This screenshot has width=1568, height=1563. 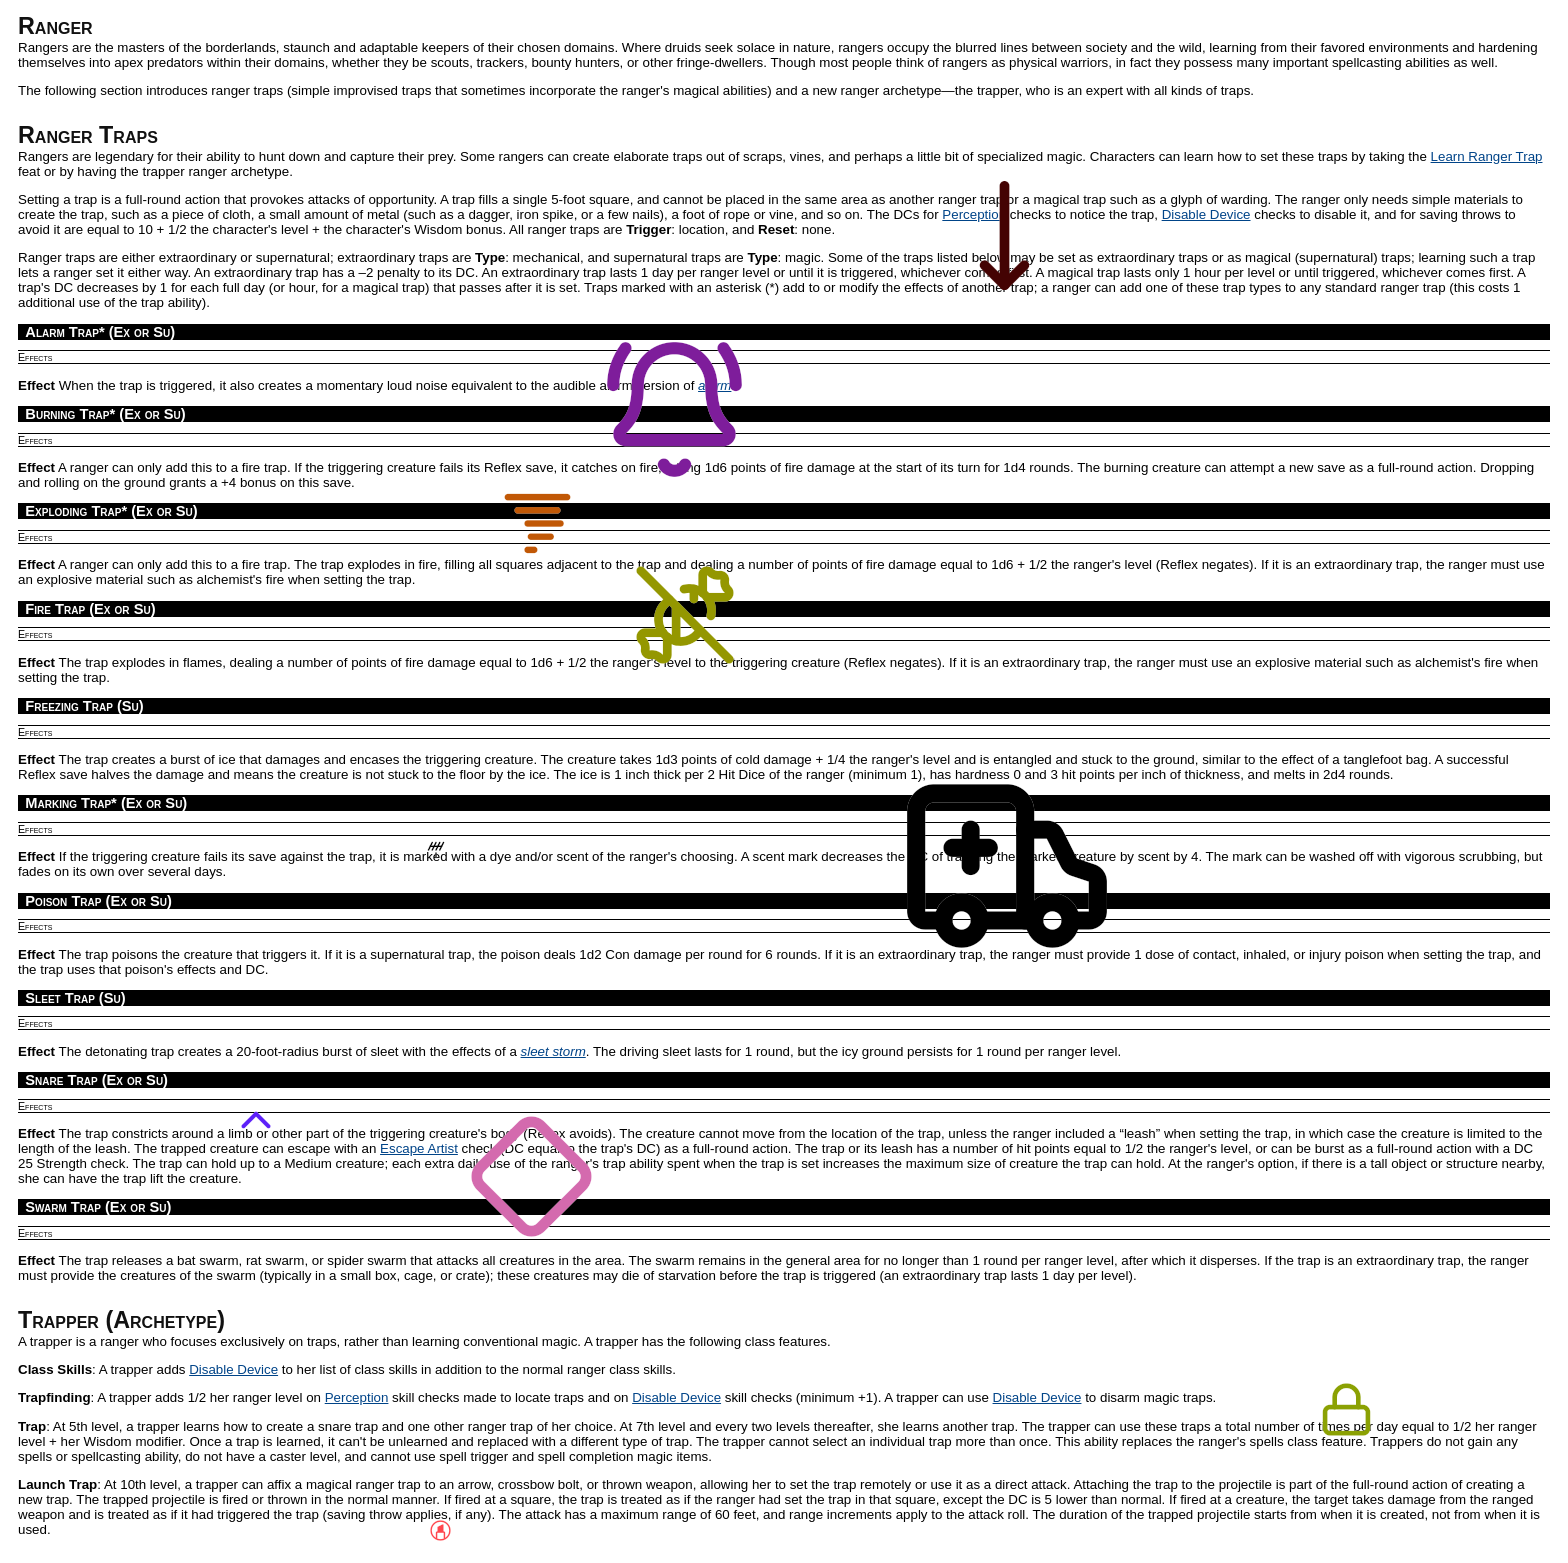 I want to click on indicates premium or VIP membership status, so click(x=531, y=1176).